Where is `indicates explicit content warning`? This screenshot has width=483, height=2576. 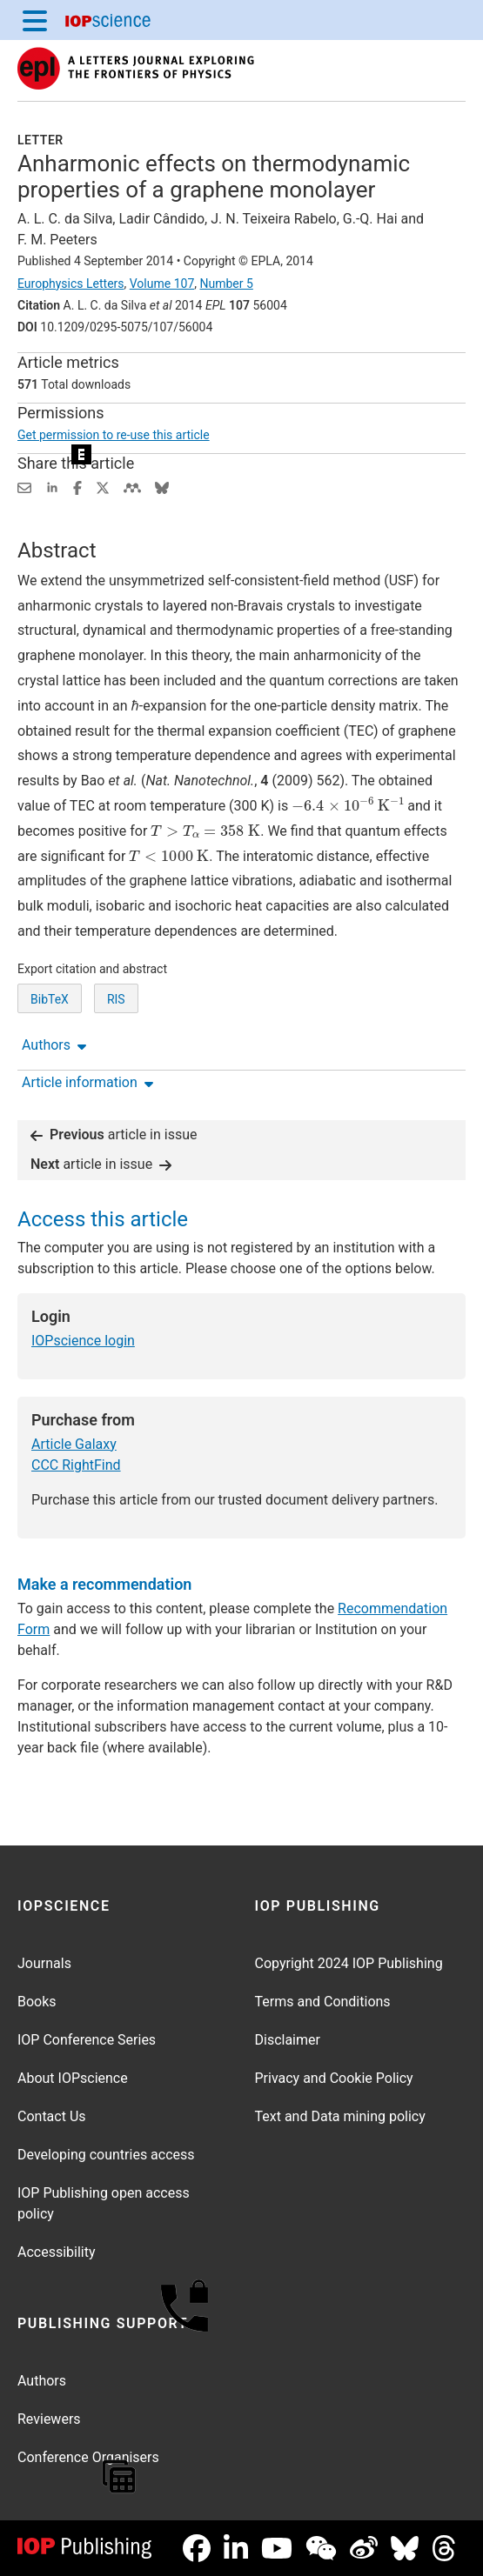 indicates explicit content warning is located at coordinates (81, 454).